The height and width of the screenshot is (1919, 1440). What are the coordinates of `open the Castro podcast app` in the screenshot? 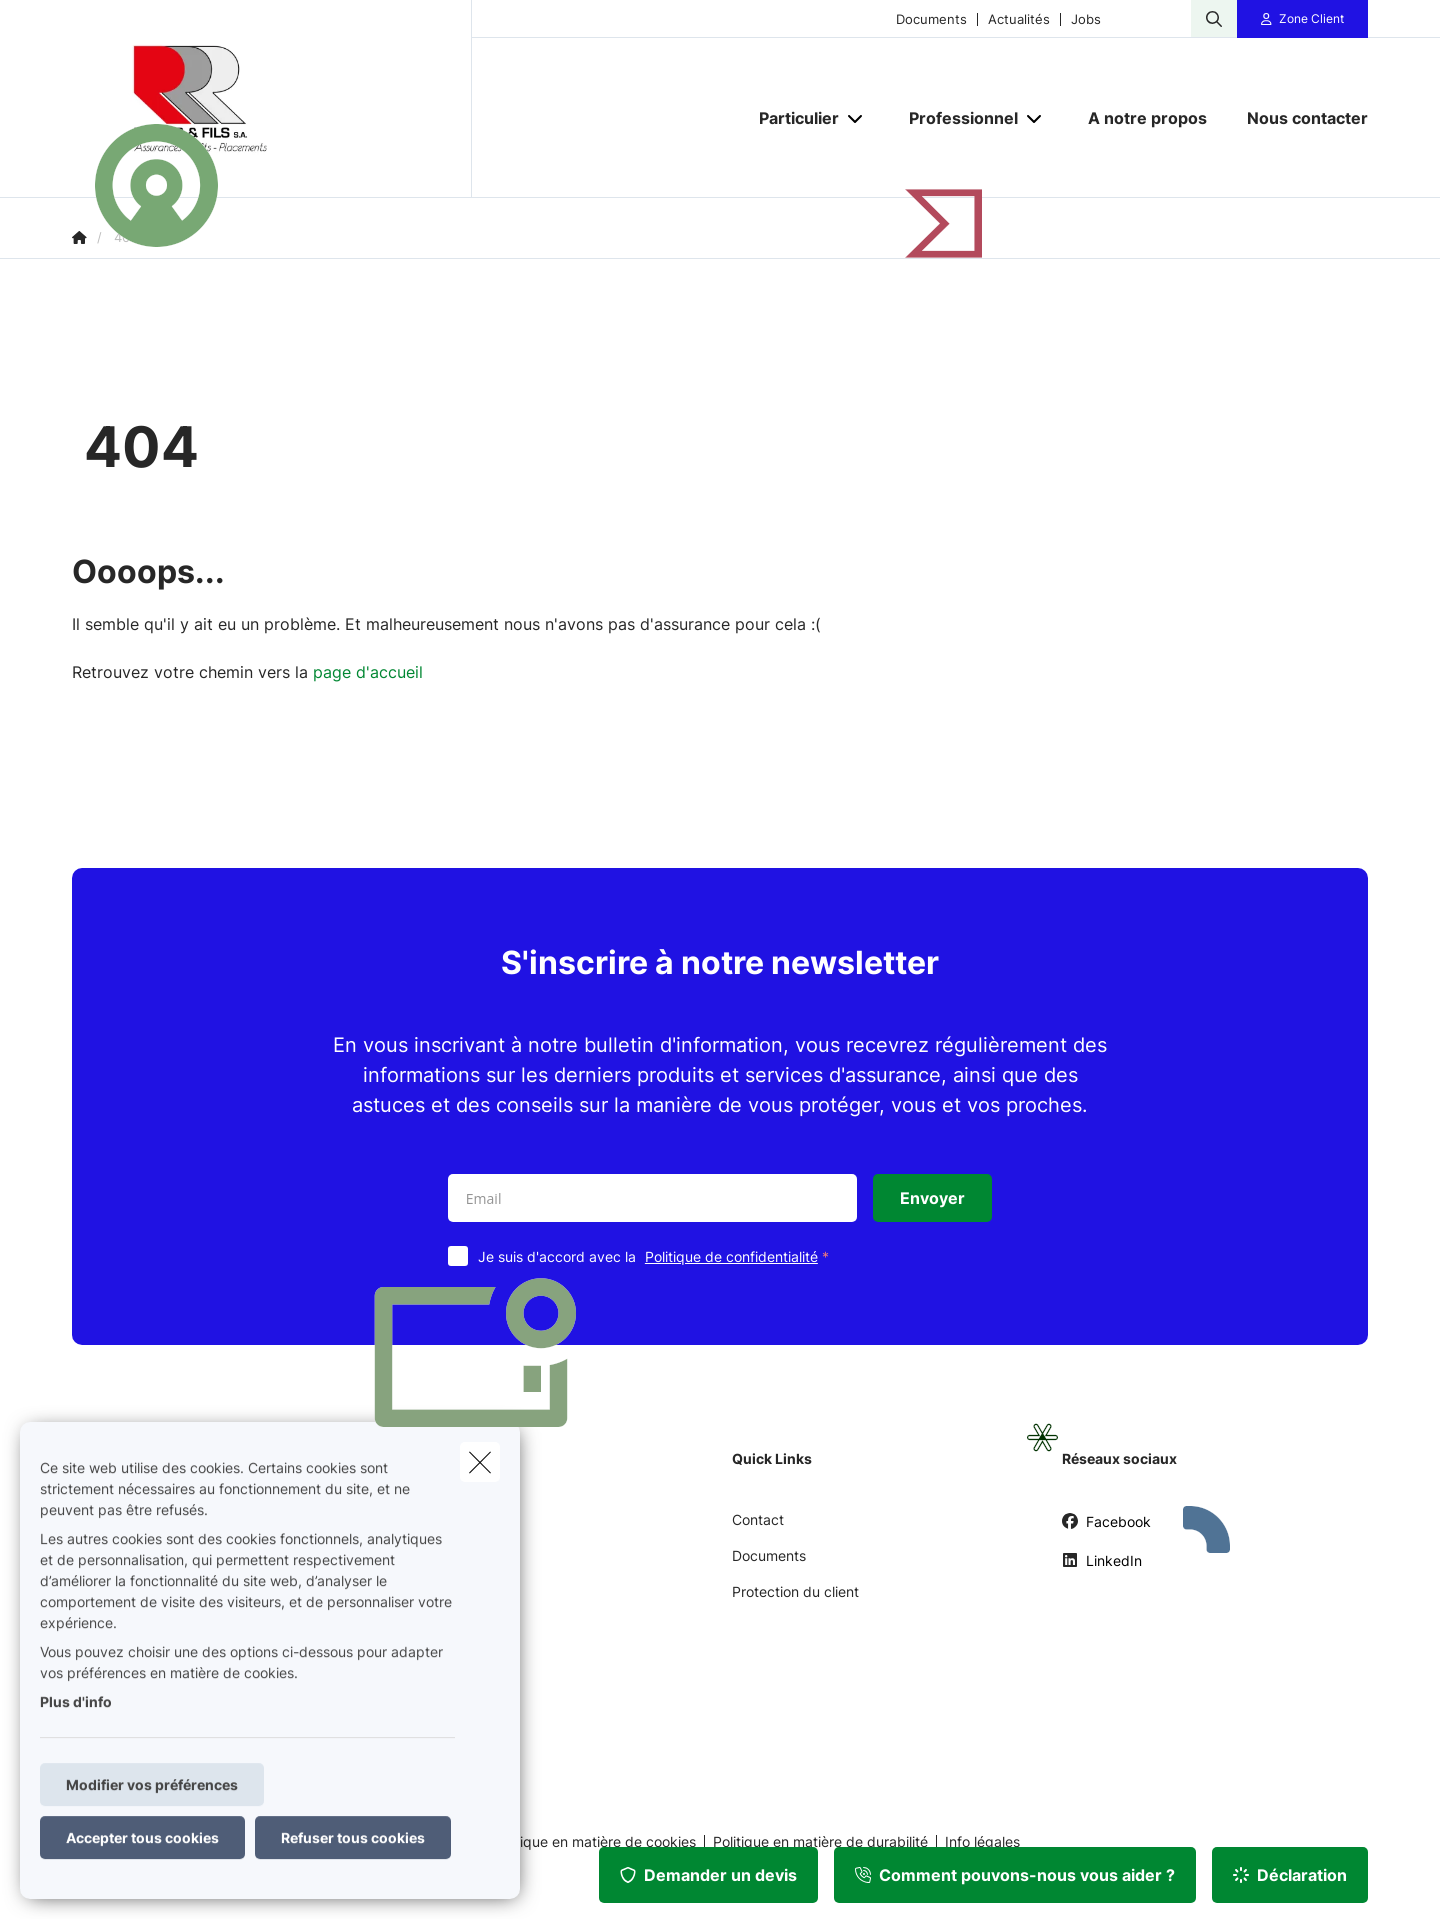 It's located at (156, 185).